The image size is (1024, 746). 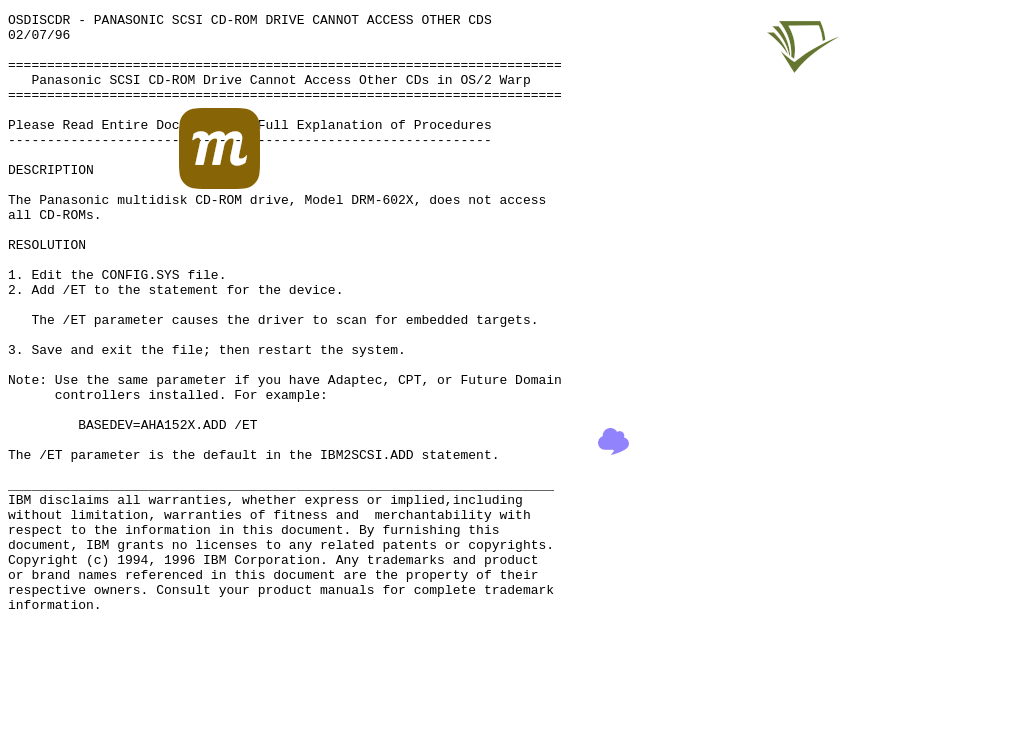 What do you see at coordinates (613, 441) in the screenshot?
I see `simplelocalize logo - translation management platform` at bounding box center [613, 441].